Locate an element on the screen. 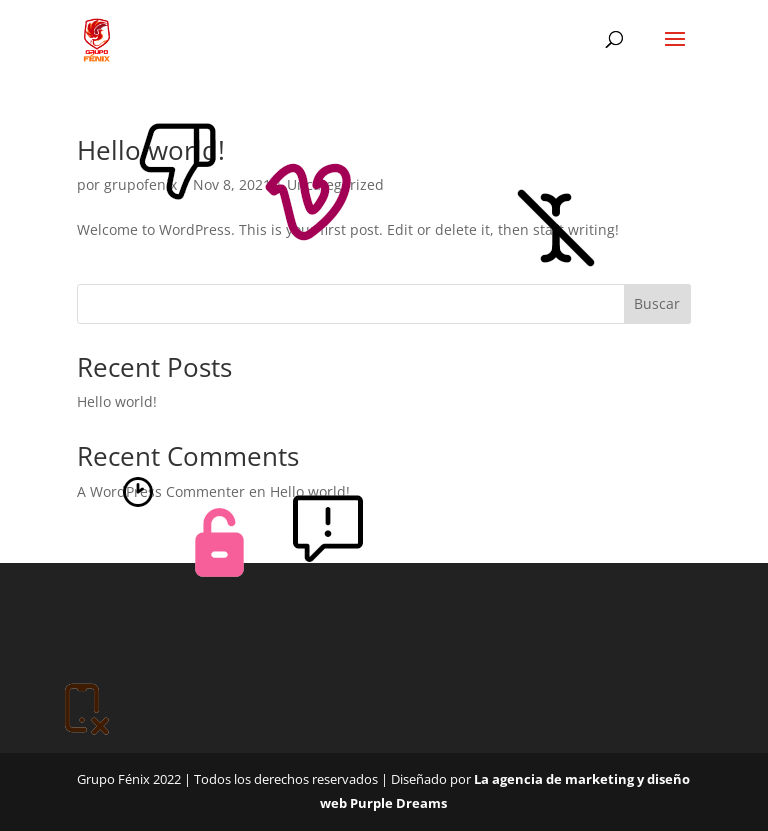 This screenshot has width=768, height=831. cursor tracking disabled is located at coordinates (556, 228).